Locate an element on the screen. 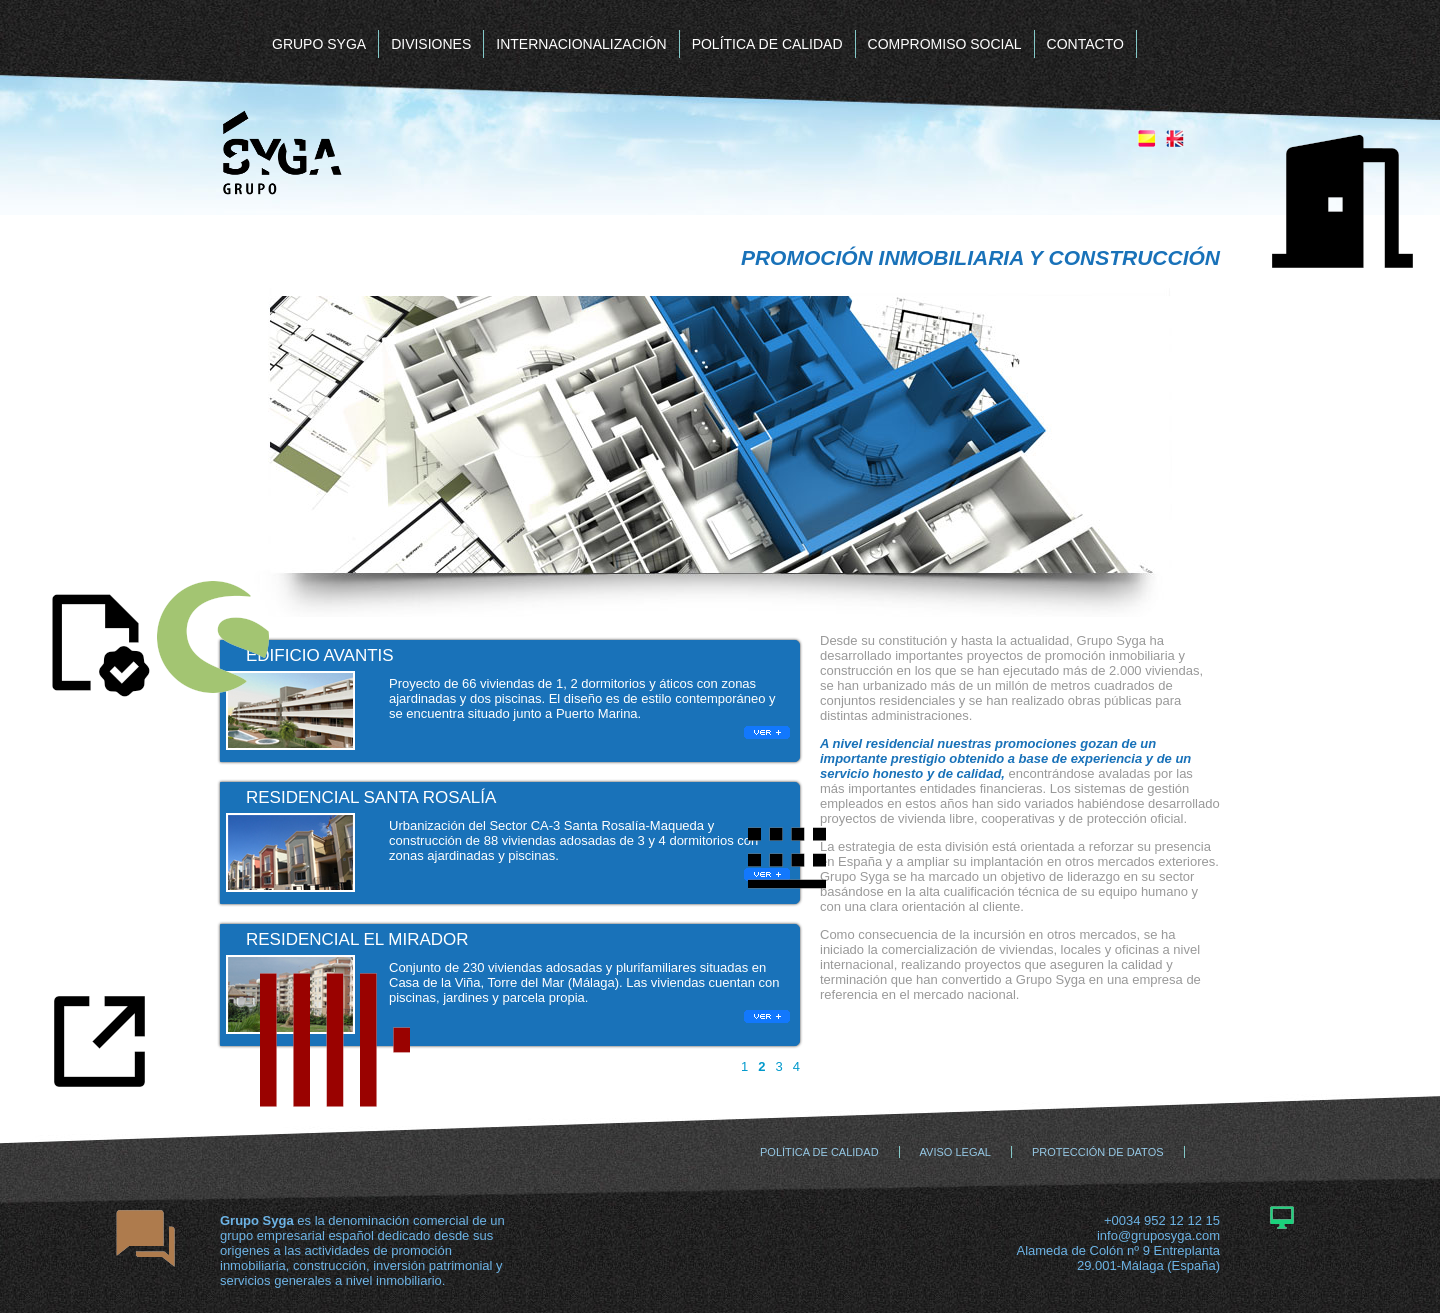 The width and height of the screenshot is (1440, 1313). mac desktop or imac device is located at coordinates (1282, 1217).